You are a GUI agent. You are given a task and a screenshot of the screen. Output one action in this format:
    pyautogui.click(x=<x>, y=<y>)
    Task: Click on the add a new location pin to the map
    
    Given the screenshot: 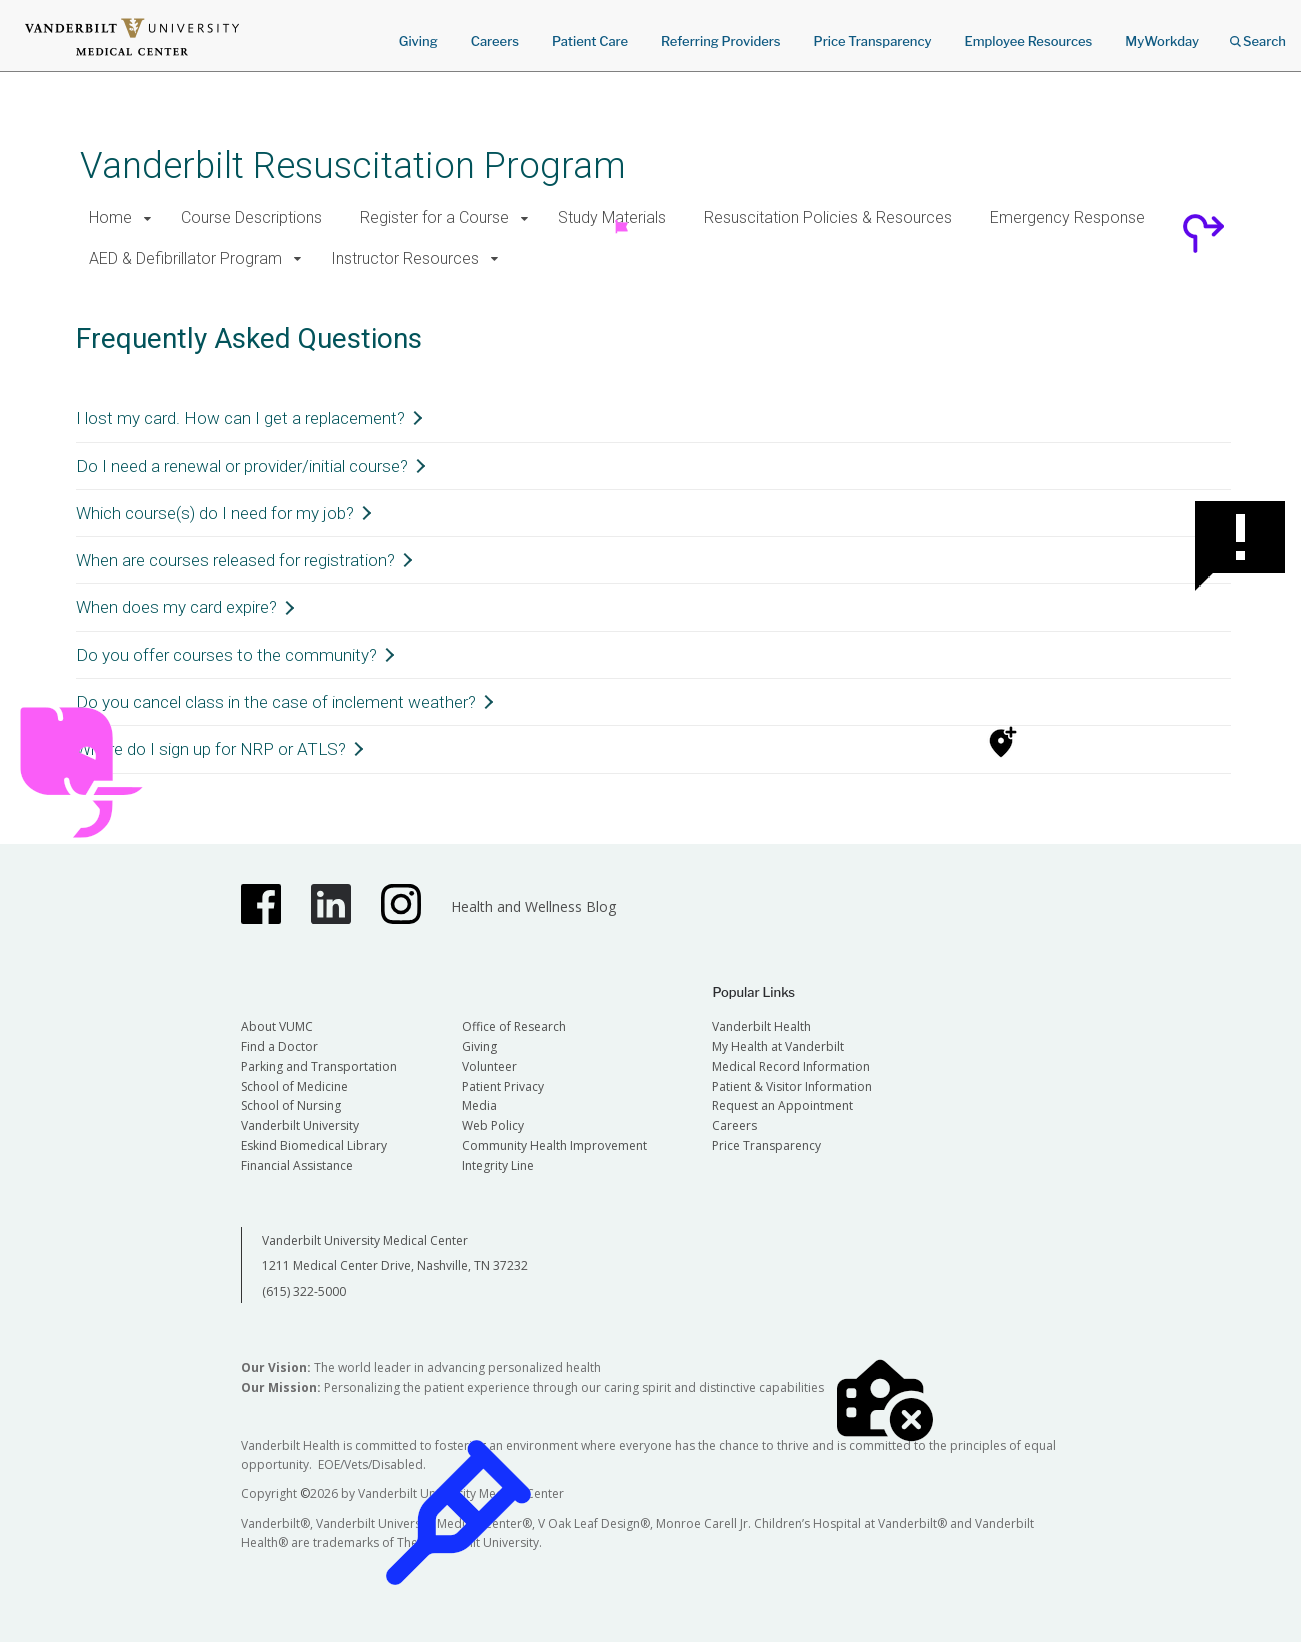 What is the action you would take?
    pyautogui.click(x=1001, y=742)
    